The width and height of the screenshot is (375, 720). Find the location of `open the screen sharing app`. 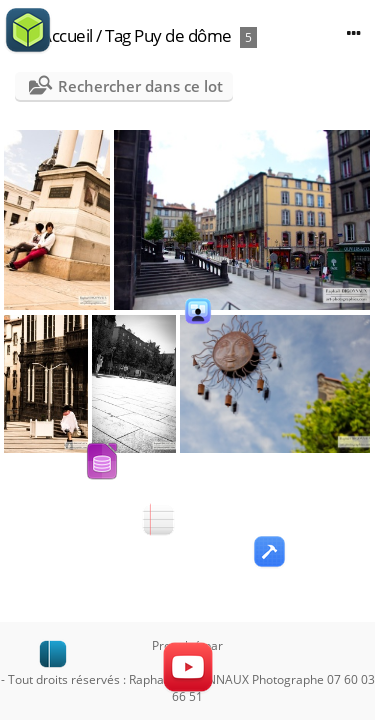

open the screen sharing app is located at coordinates (198, 311).